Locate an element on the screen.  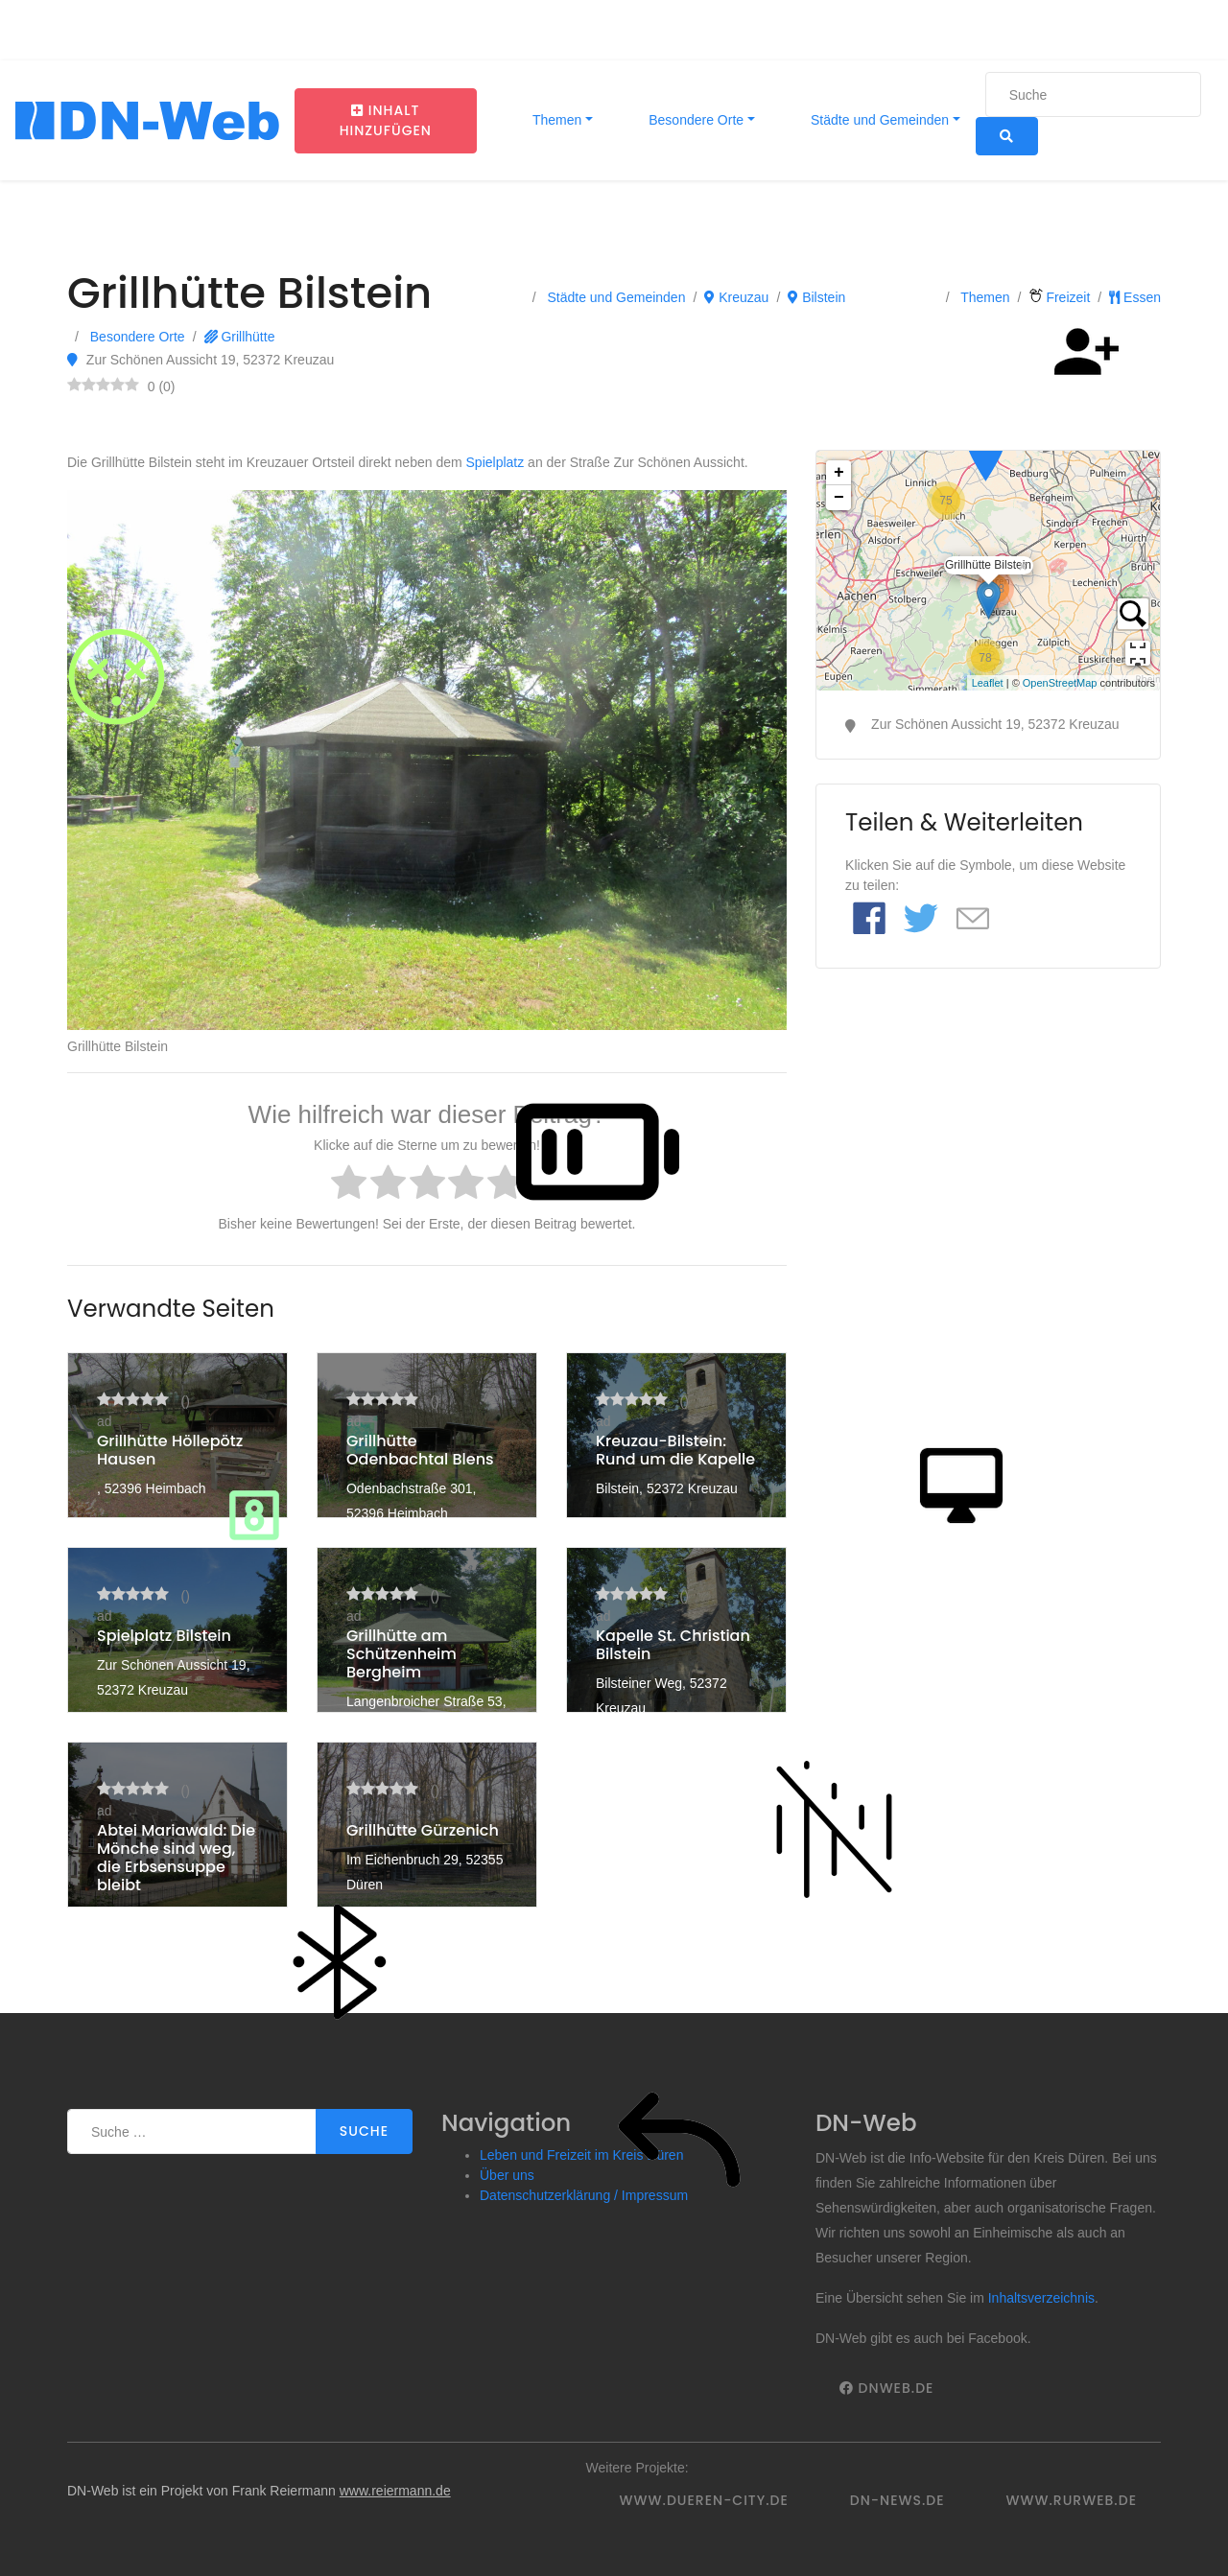
add a new contact or friend is located at coordinates (1086, 351).